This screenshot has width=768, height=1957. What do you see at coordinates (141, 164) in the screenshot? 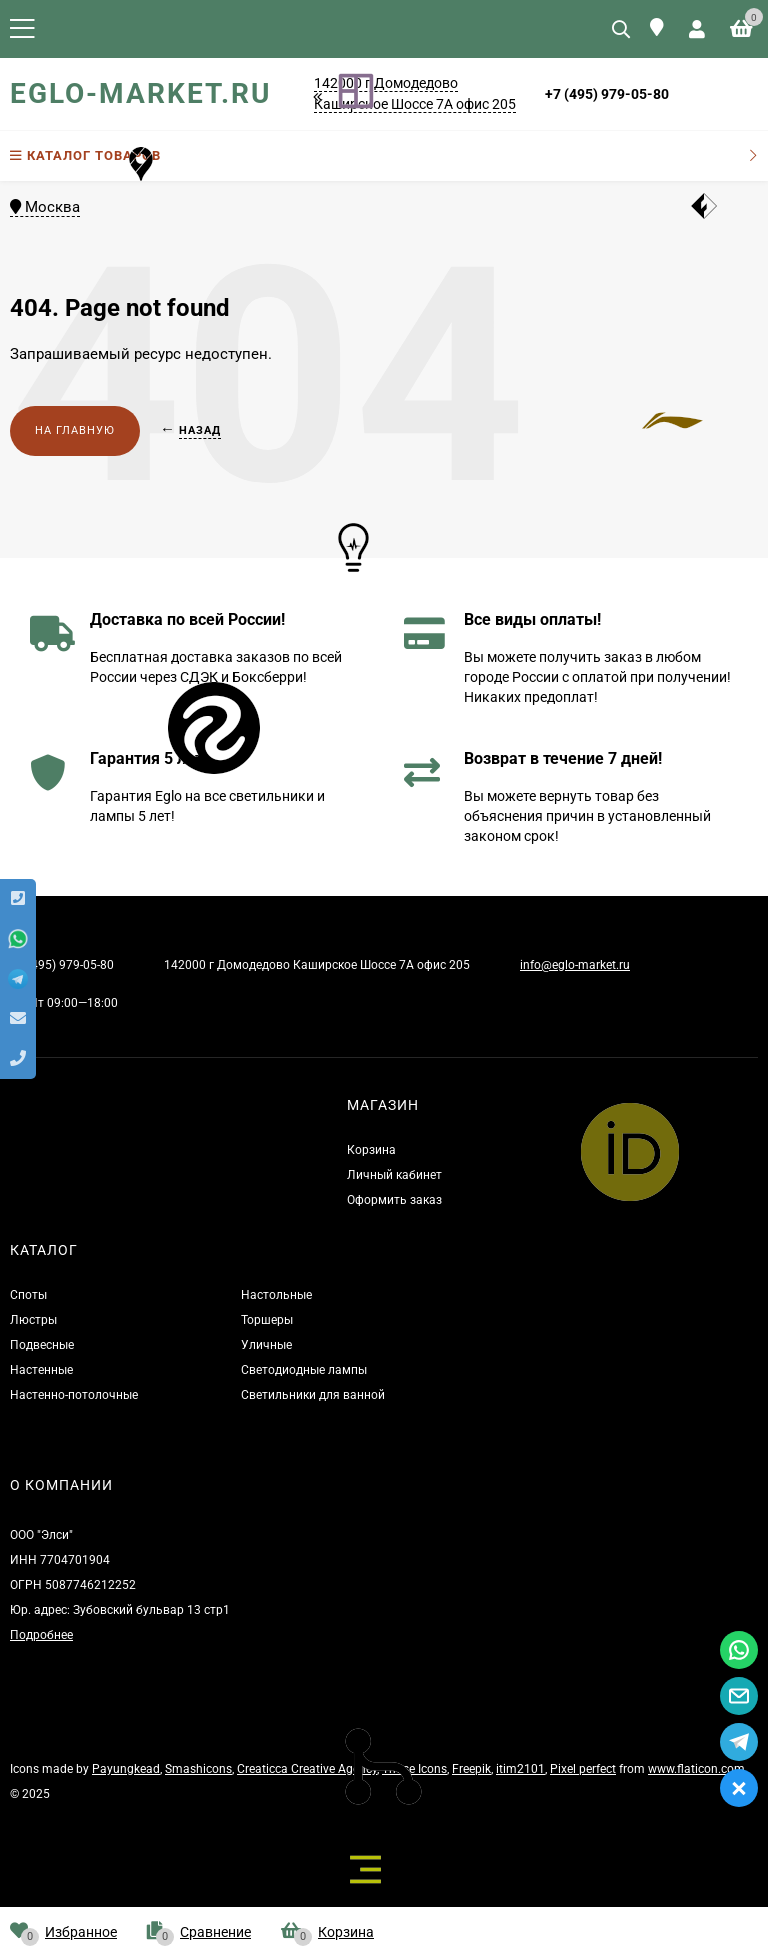
I see `open Google Maps` at bounding box center [141, 164].